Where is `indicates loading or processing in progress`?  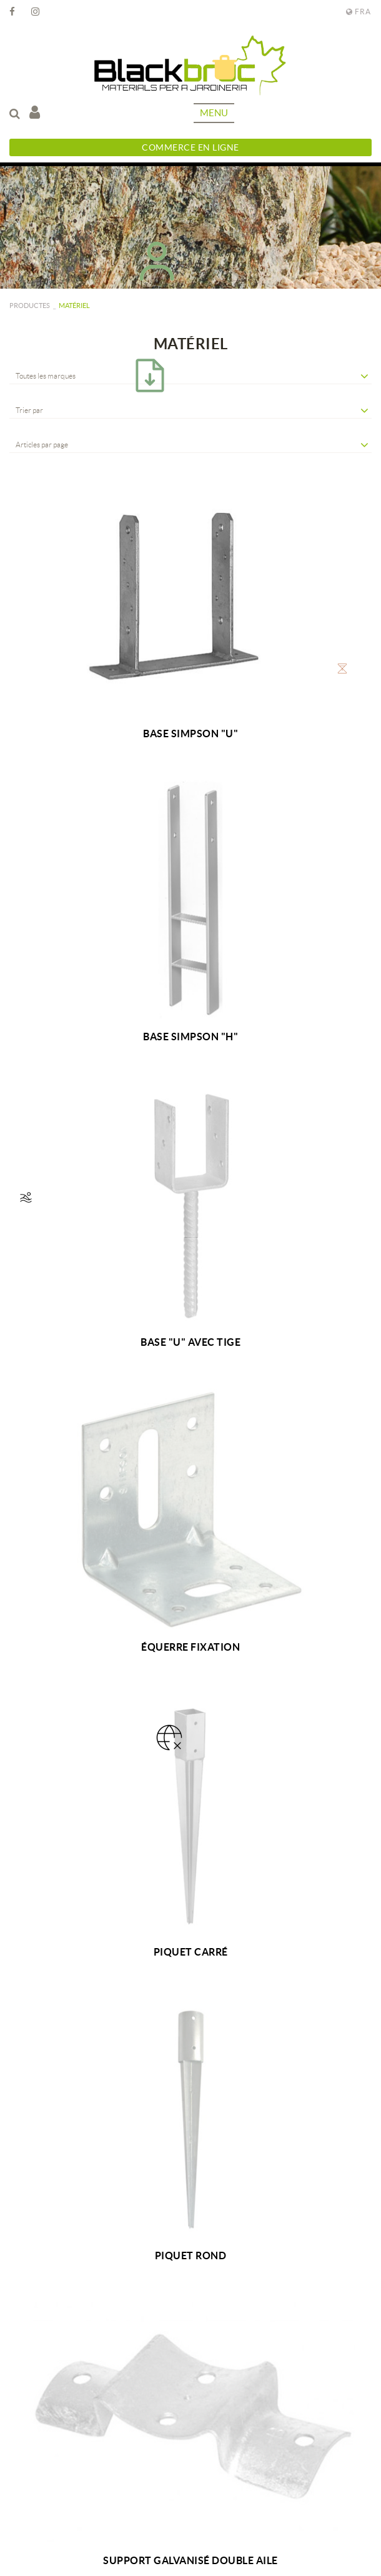
indicates loading or processing in progress is located at coordinates (342, 669).